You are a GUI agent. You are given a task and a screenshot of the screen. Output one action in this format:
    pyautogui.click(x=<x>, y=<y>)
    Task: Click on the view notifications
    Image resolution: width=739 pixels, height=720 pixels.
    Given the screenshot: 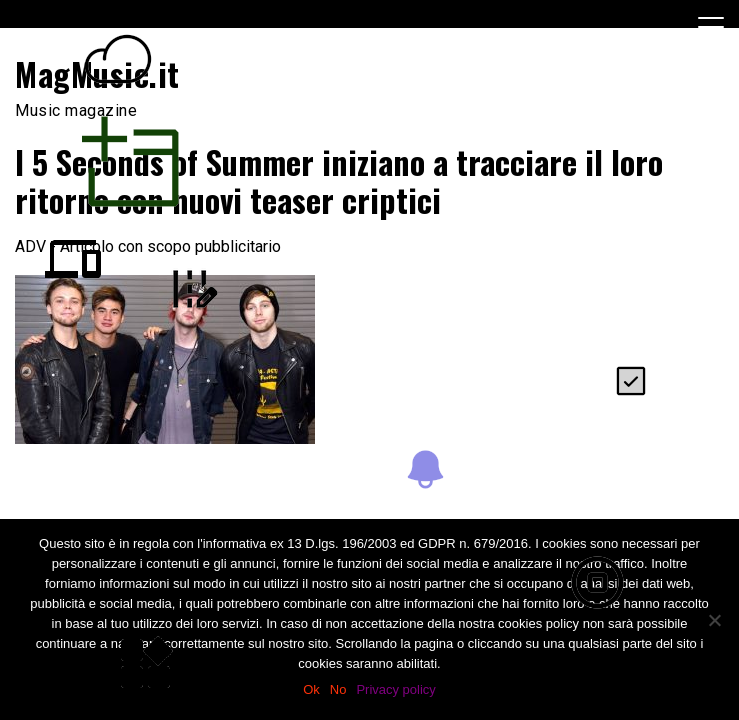 What is the action you would take?
    pyautogui.click(x=425, y=469)
    